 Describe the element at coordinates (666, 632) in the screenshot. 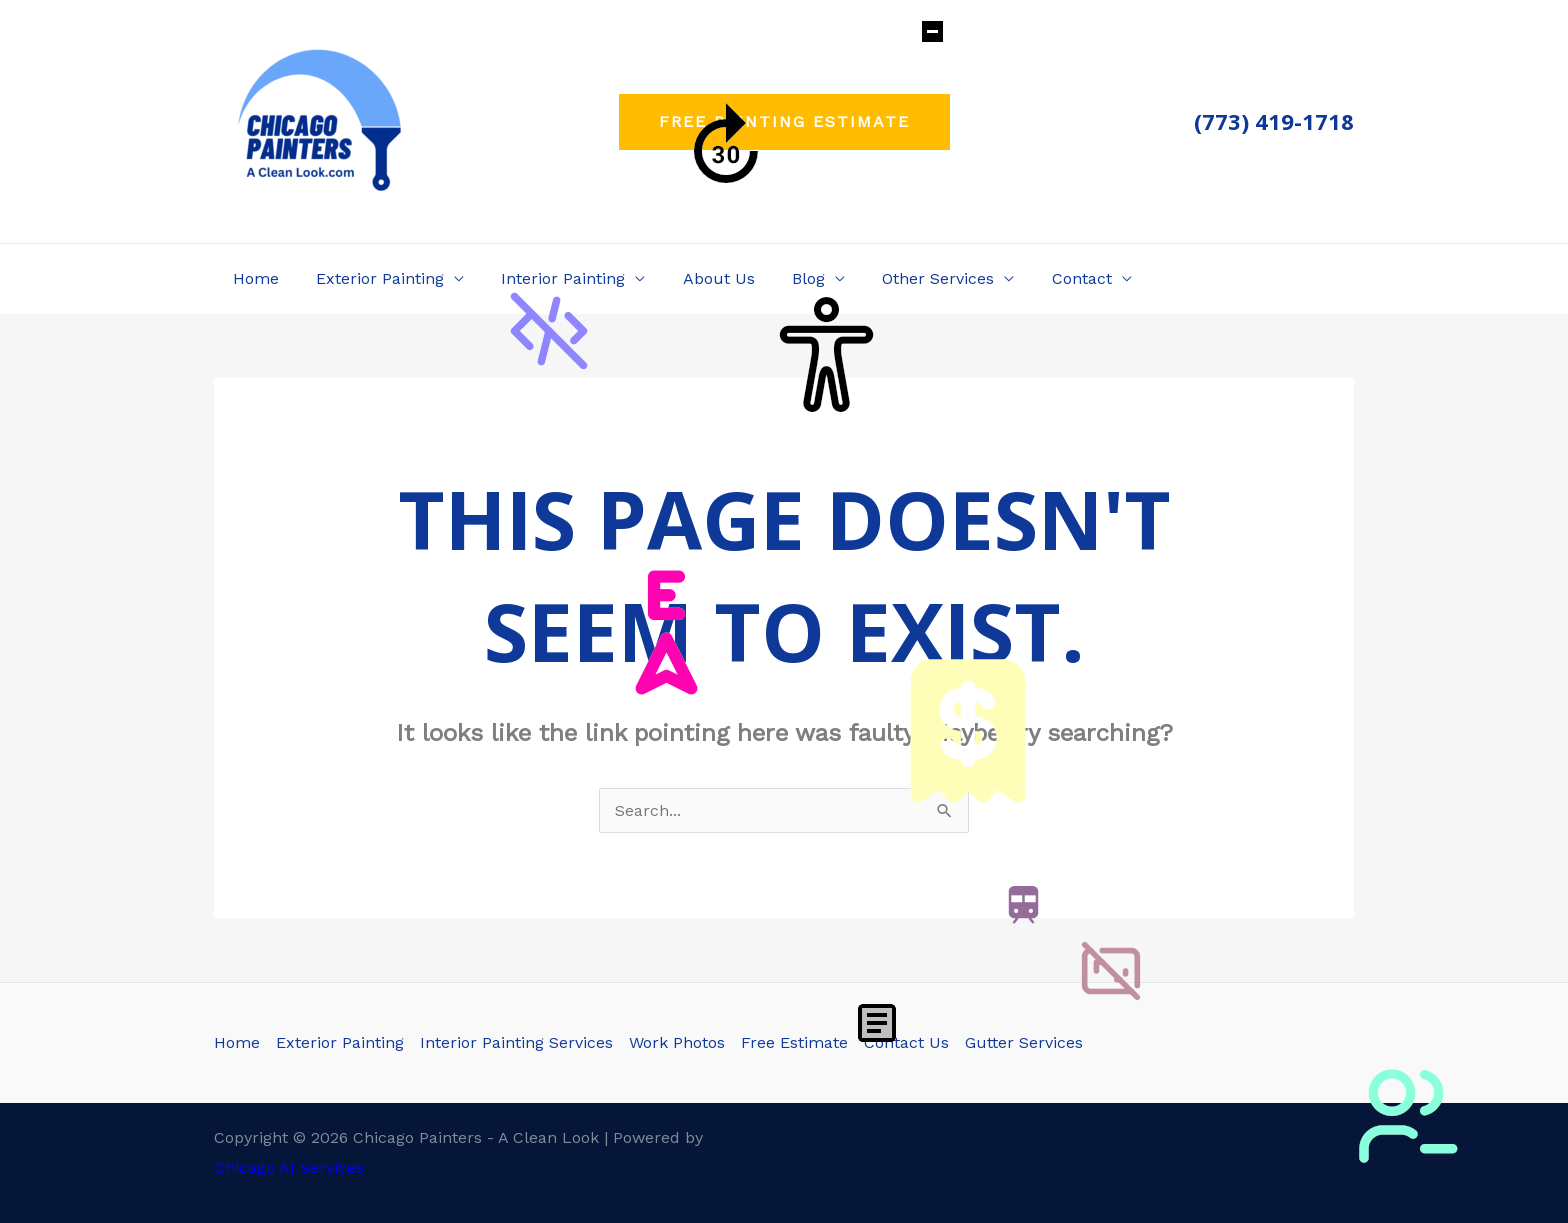

I see `navigate east direction` at that location.